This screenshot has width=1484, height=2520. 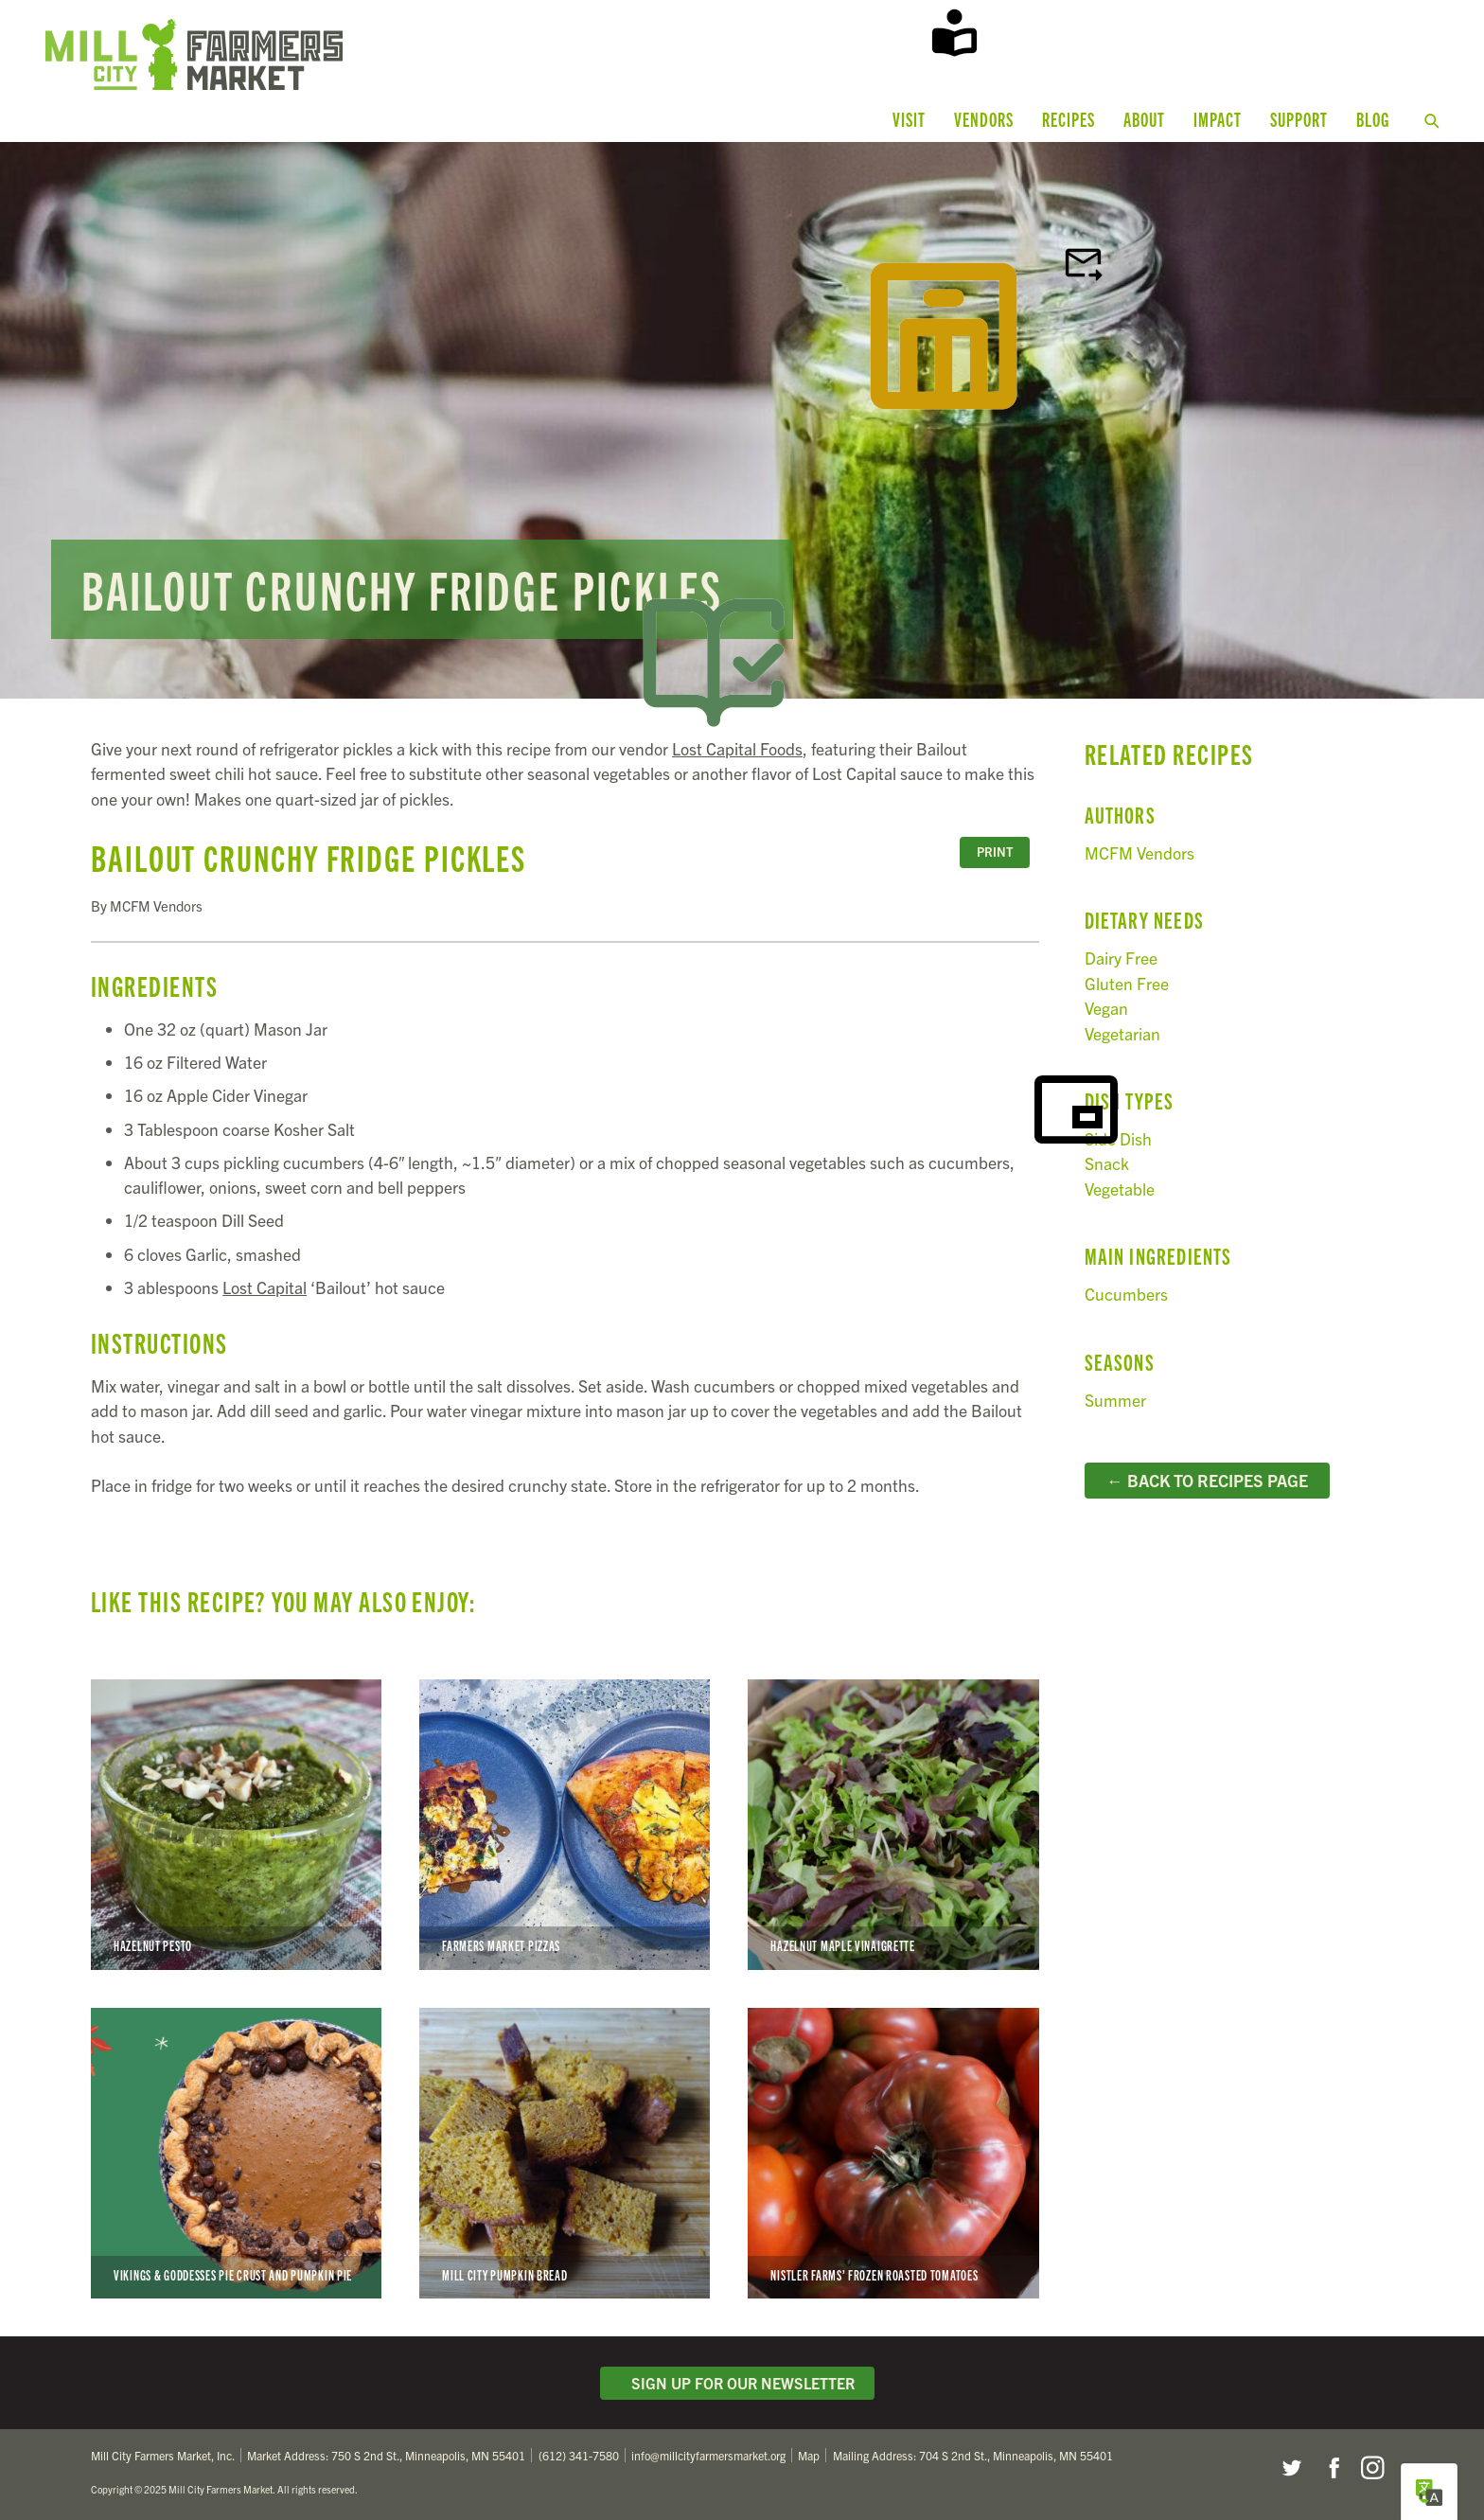 What do you see at coordinates (1076, 1109) in the screenshot?
I see `enable picture-in-picture mode` at bounding box center [1076, 1109].